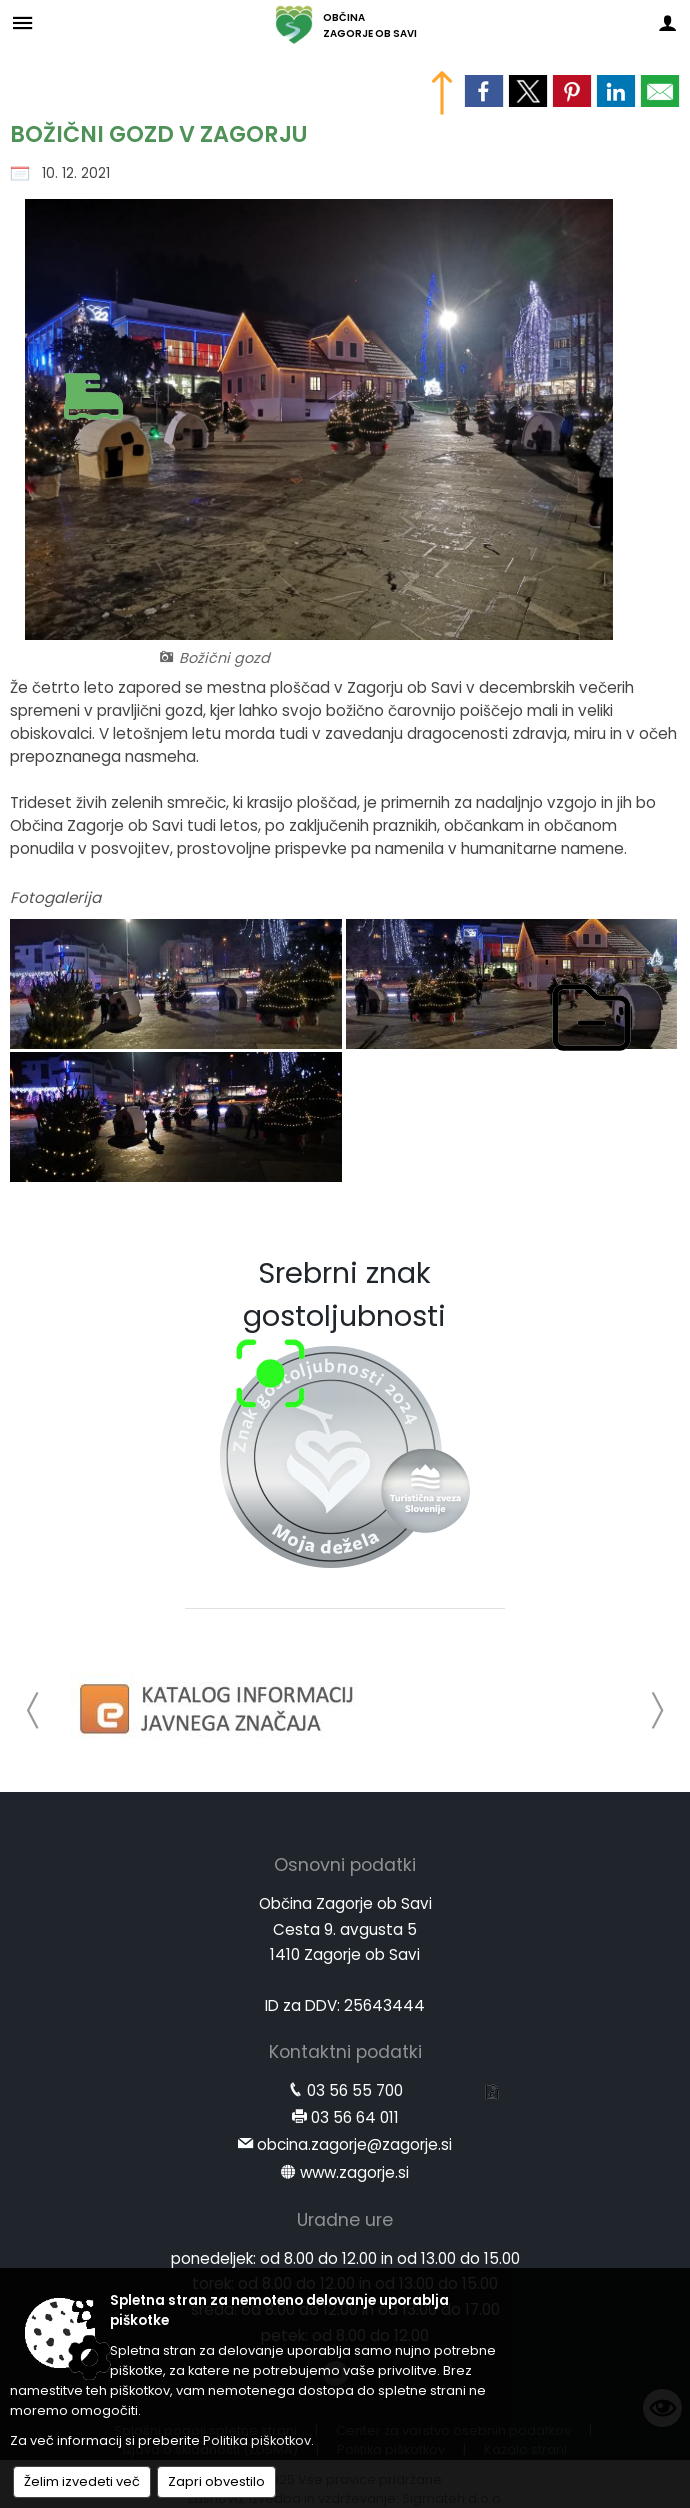  What do you see at coordinates (91, 396) in the screenshot?
I see `view footwear or shoe options` at bounding box center [91, 396].